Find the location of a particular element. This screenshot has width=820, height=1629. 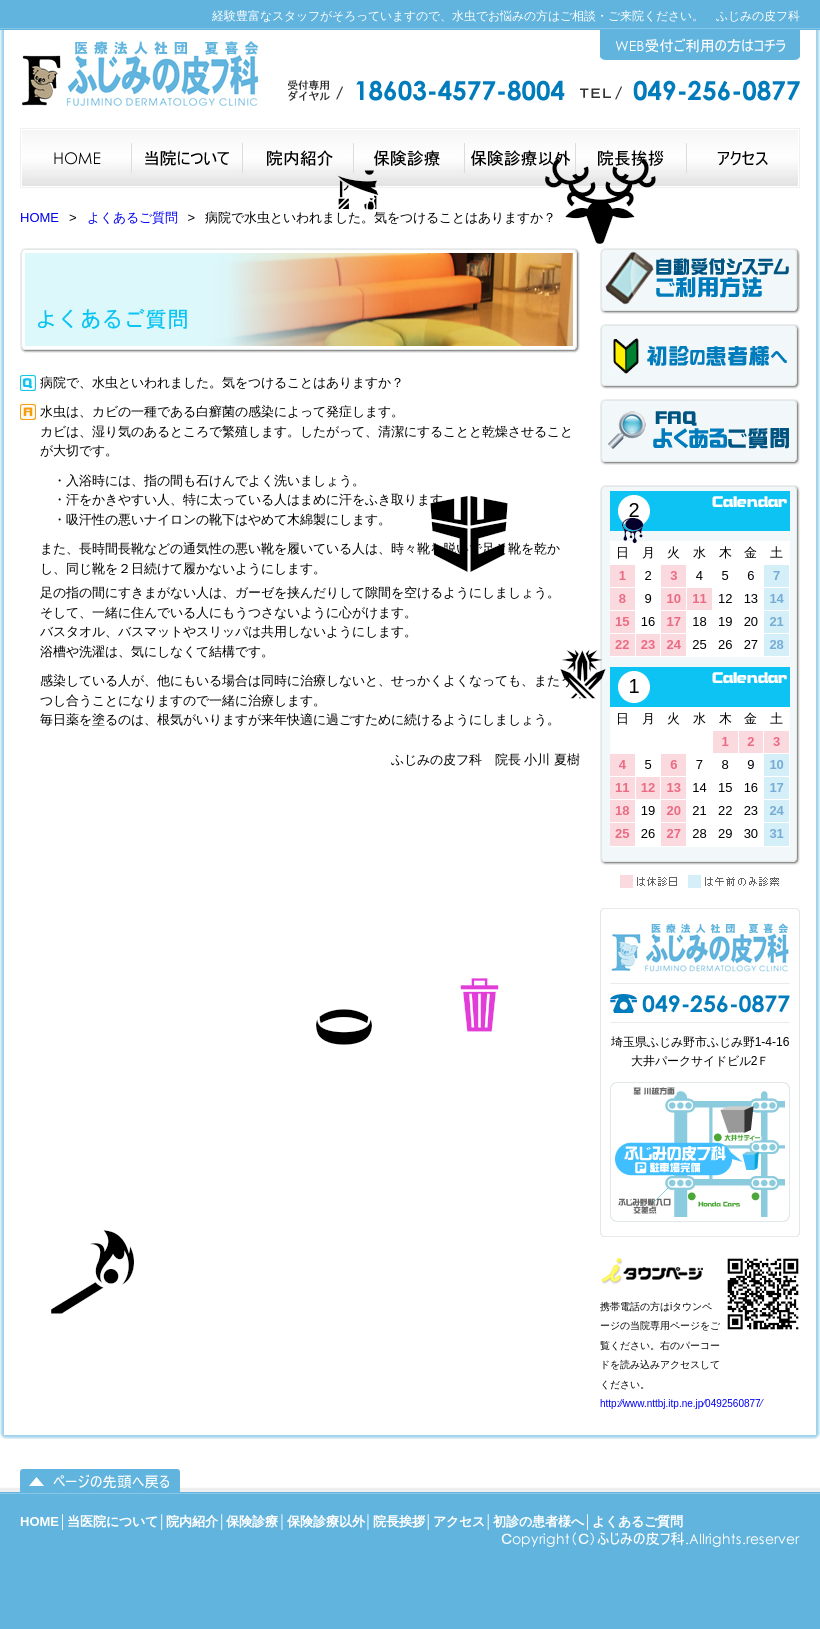

ignite or start a fire feature is located at coordinates (93, 1272).